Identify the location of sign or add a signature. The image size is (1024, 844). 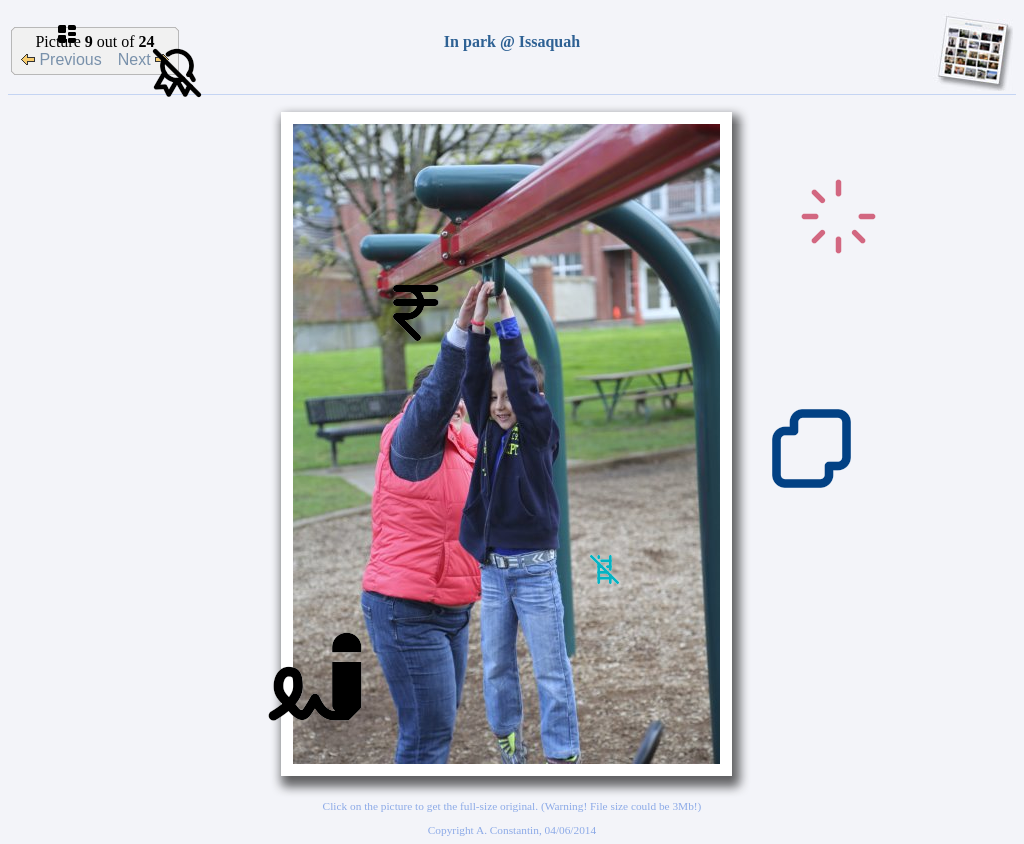
(317, 681).